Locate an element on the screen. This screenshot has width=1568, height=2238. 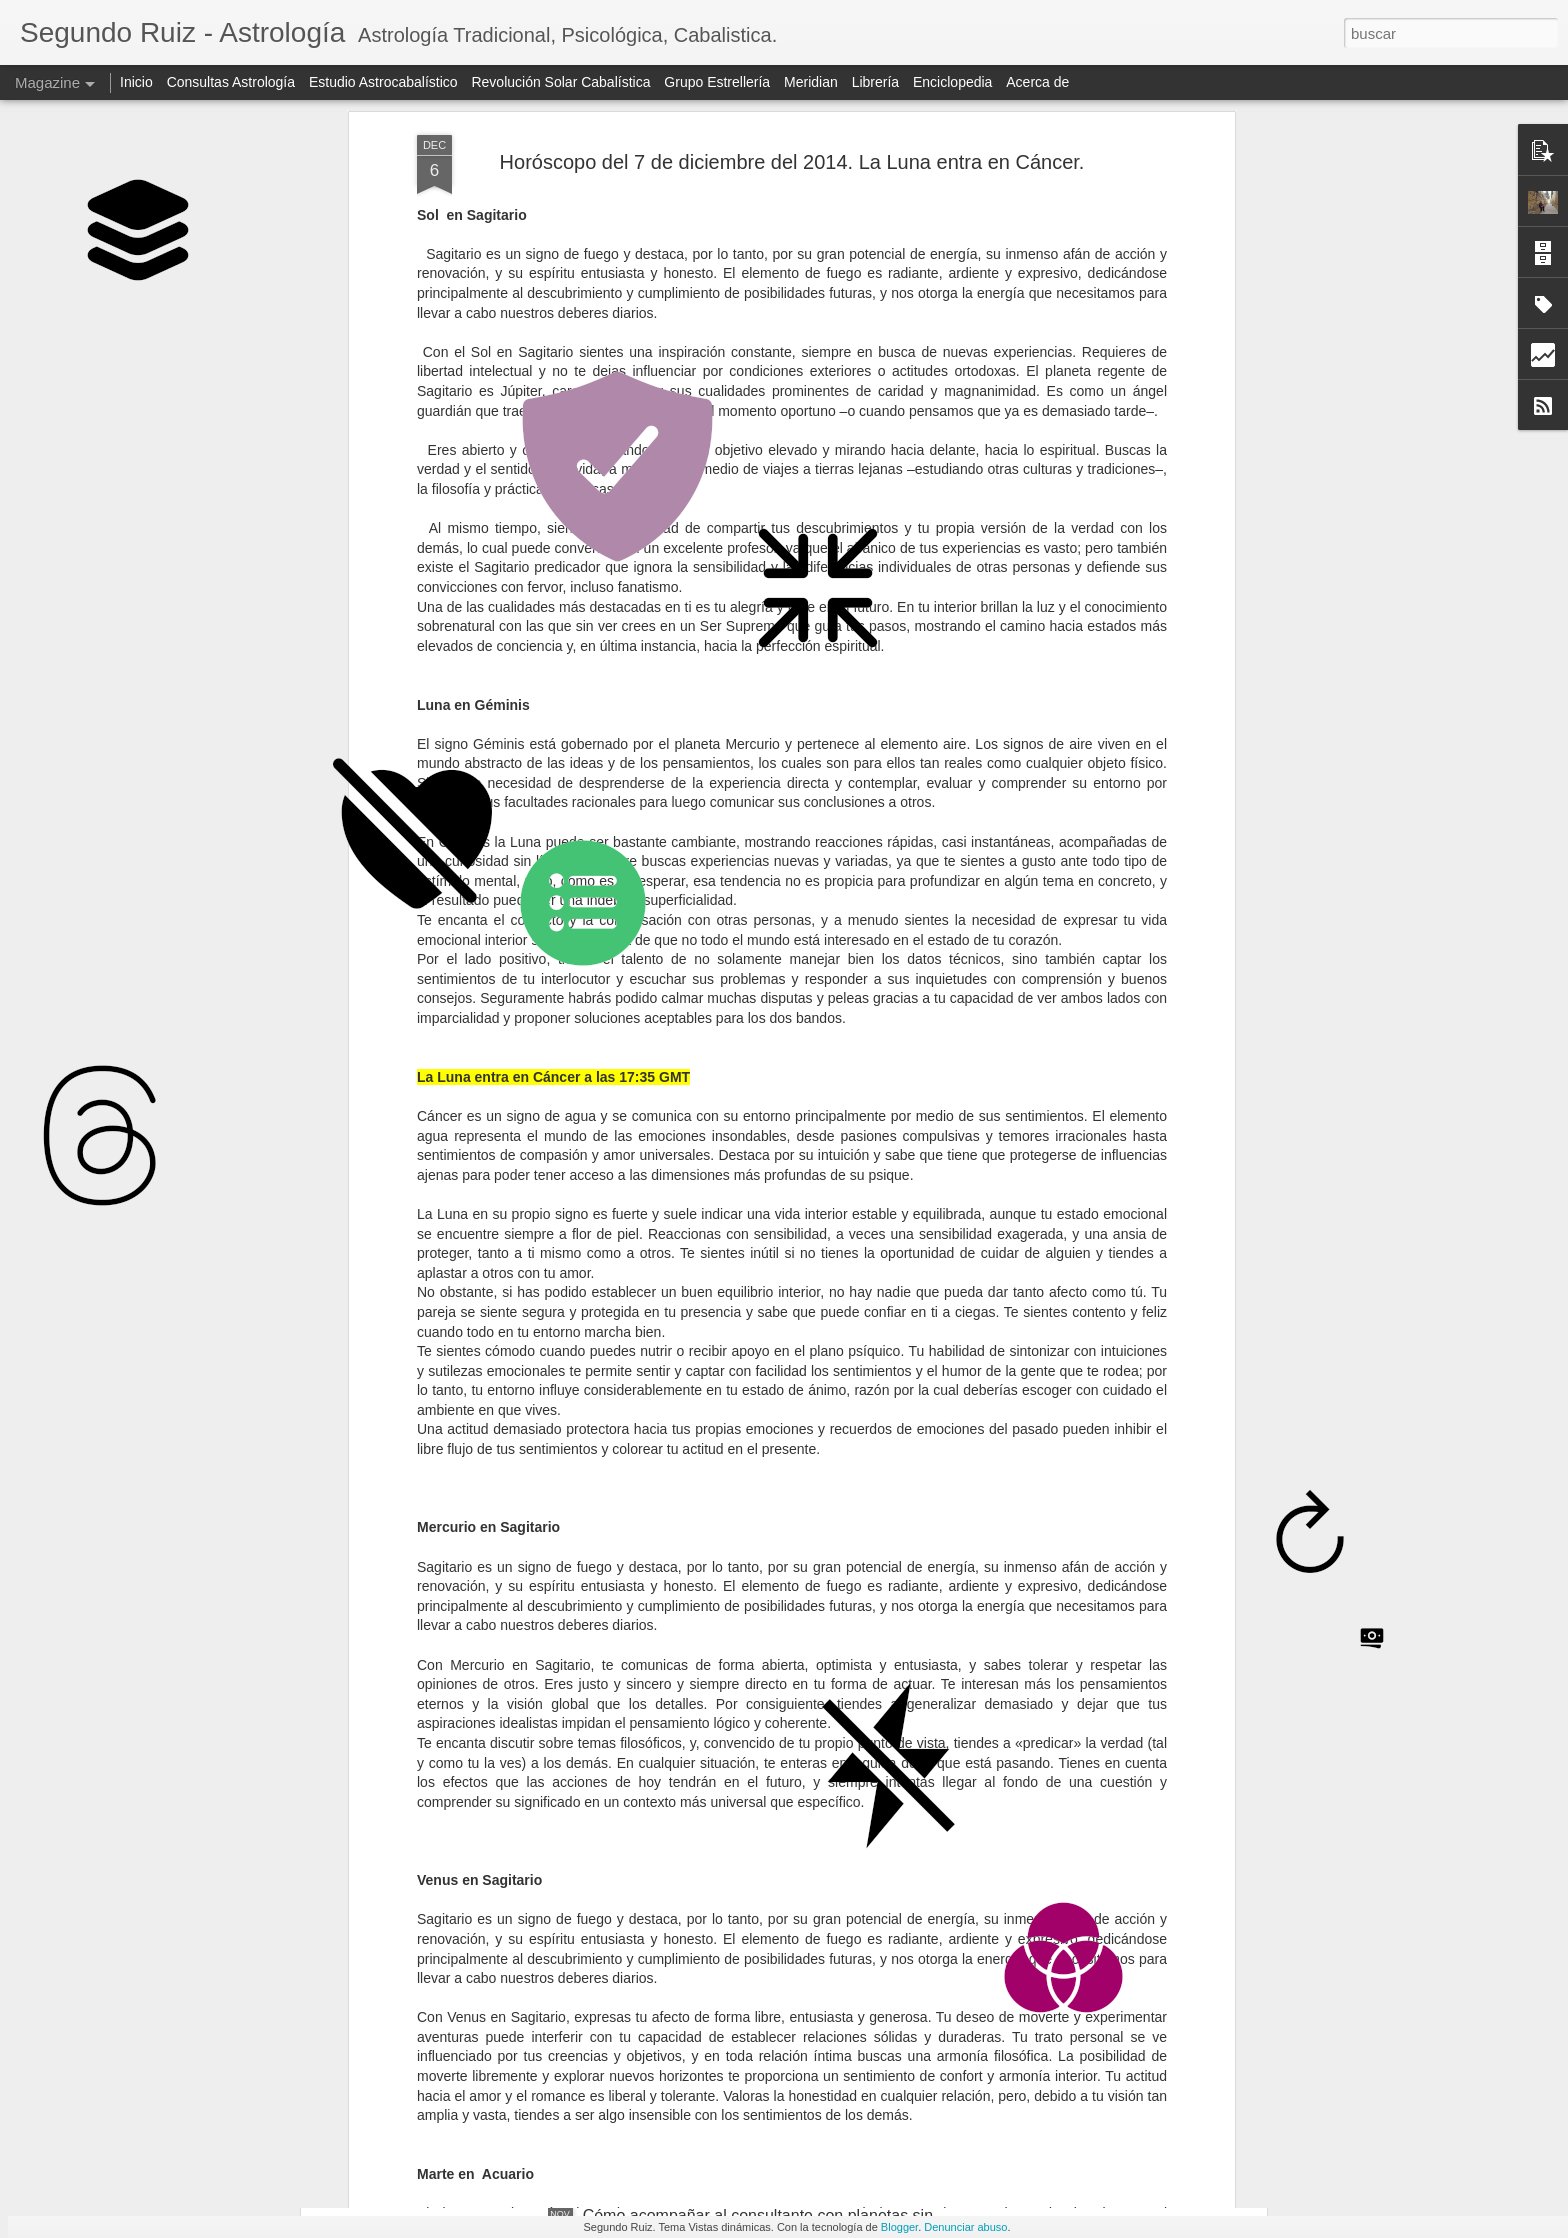
view your wallet or account balance is located at coordinates (1372, 1638).